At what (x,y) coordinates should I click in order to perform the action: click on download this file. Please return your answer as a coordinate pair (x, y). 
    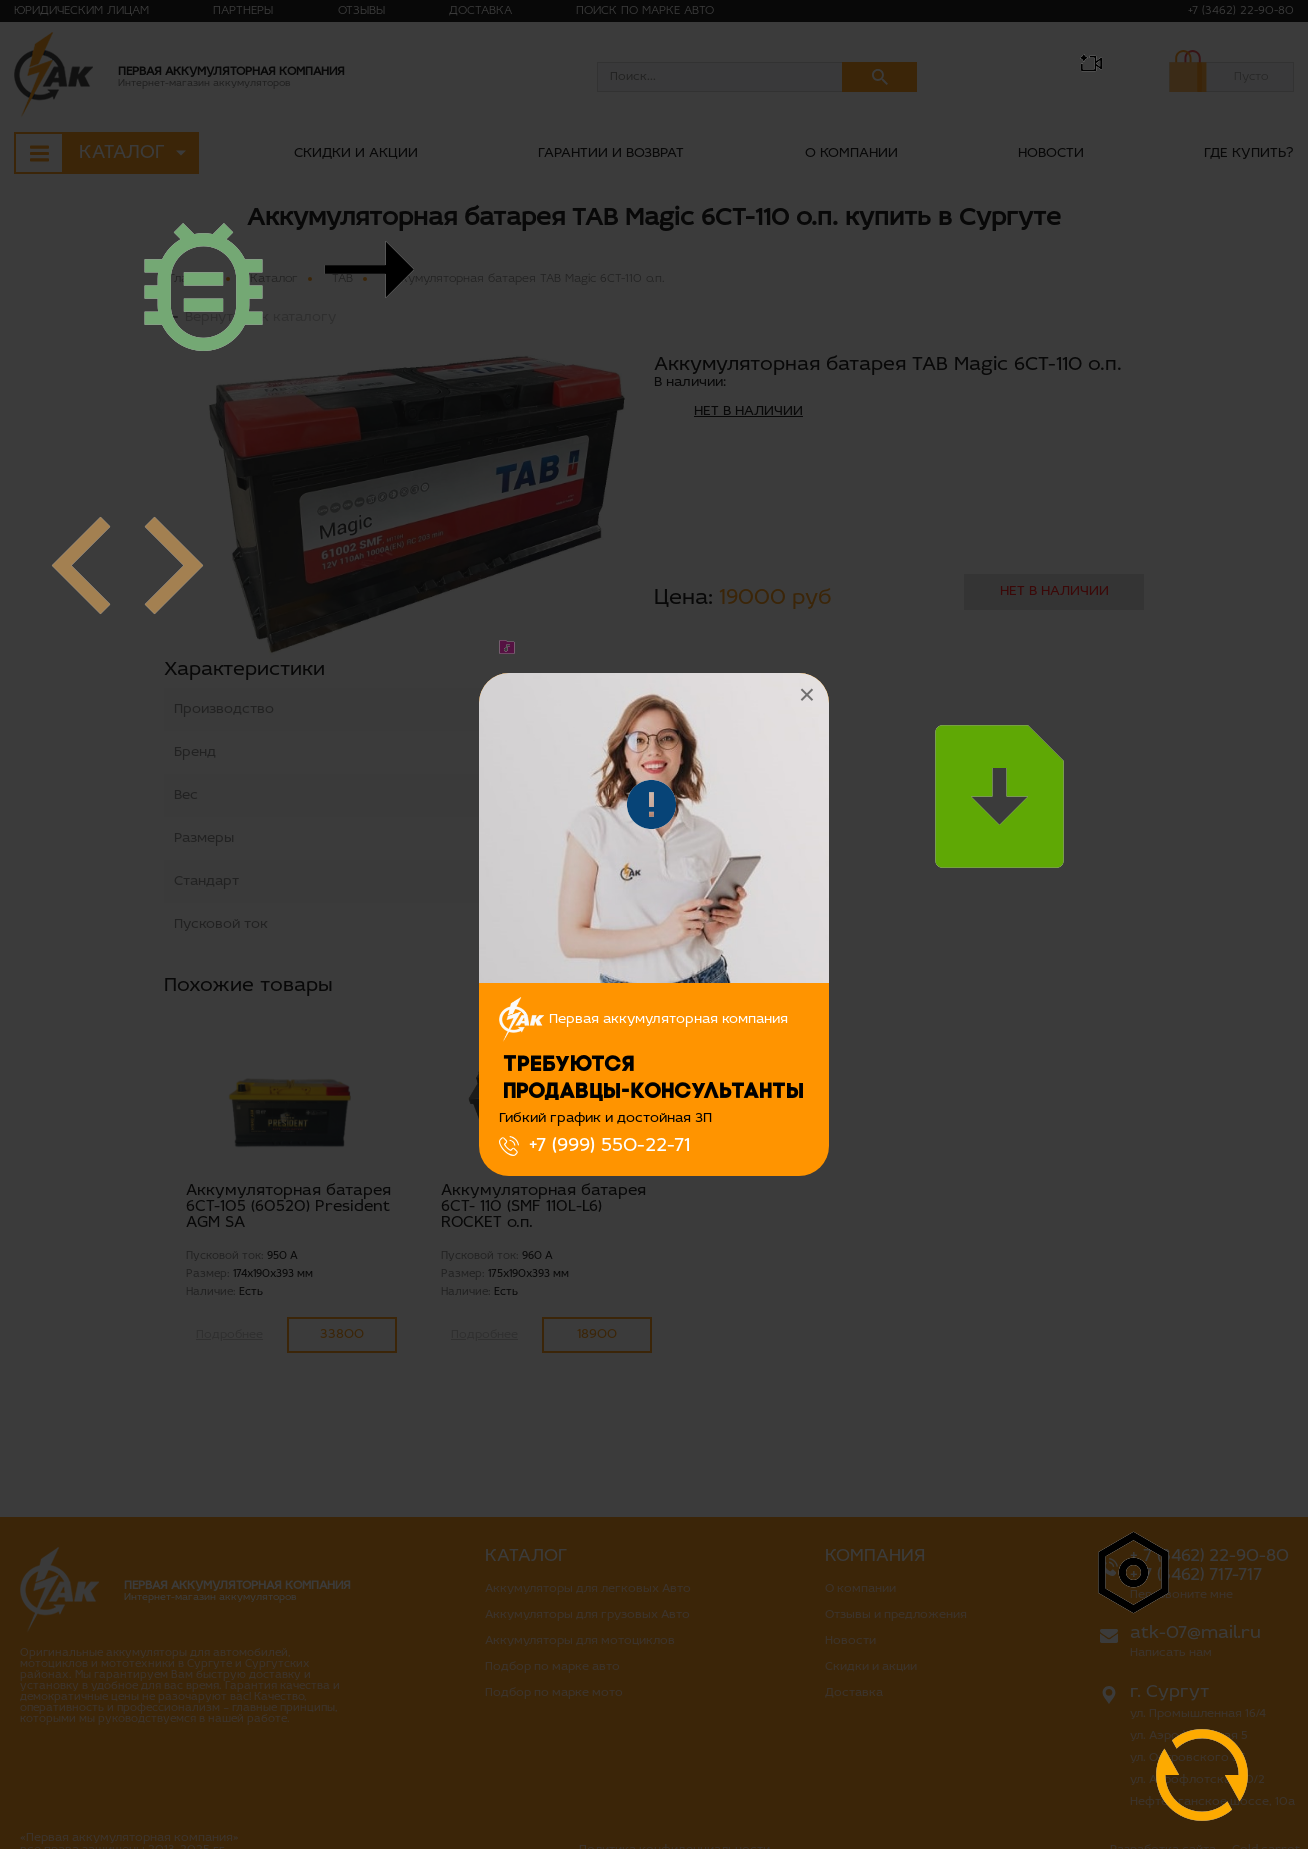
    Looking at the image, I should click on (999, 796).